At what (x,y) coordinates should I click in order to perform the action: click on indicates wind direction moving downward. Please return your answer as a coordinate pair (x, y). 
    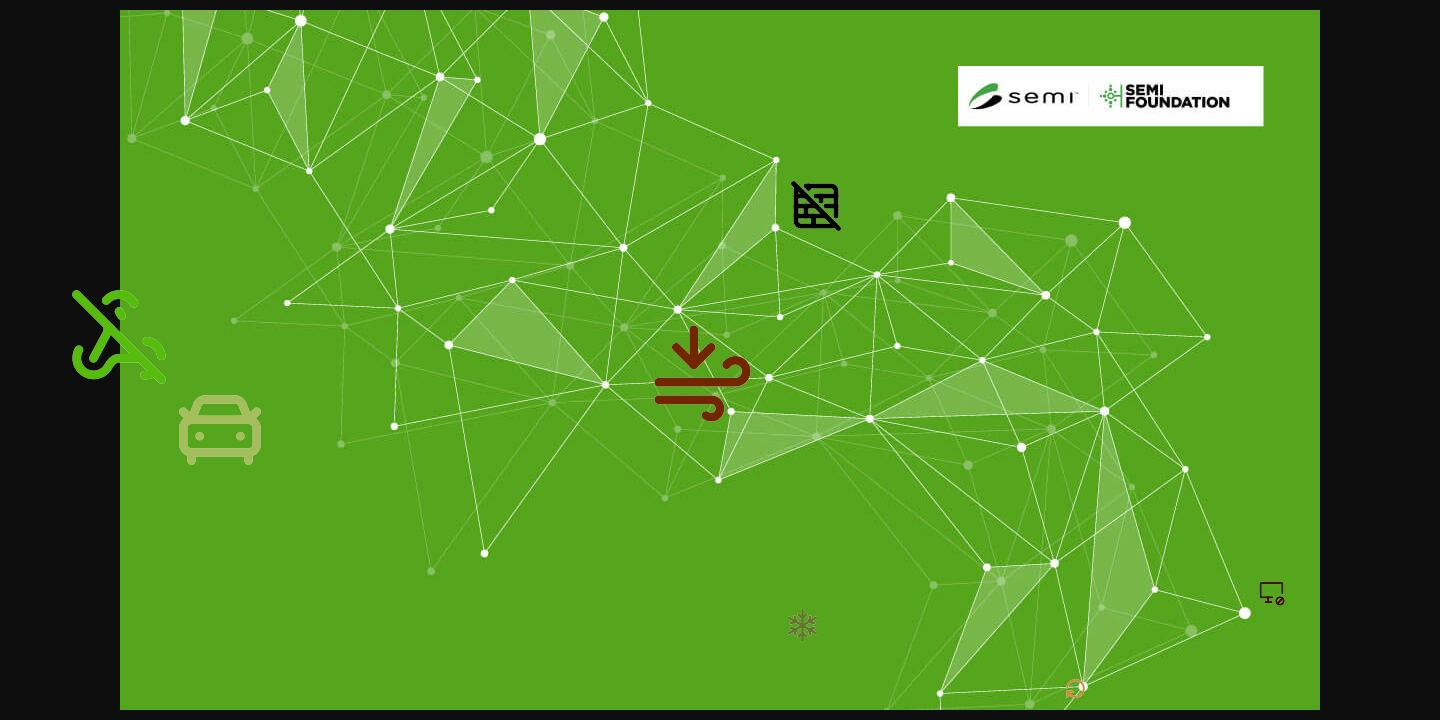
    Looking at the image, I should click on (702, 373).